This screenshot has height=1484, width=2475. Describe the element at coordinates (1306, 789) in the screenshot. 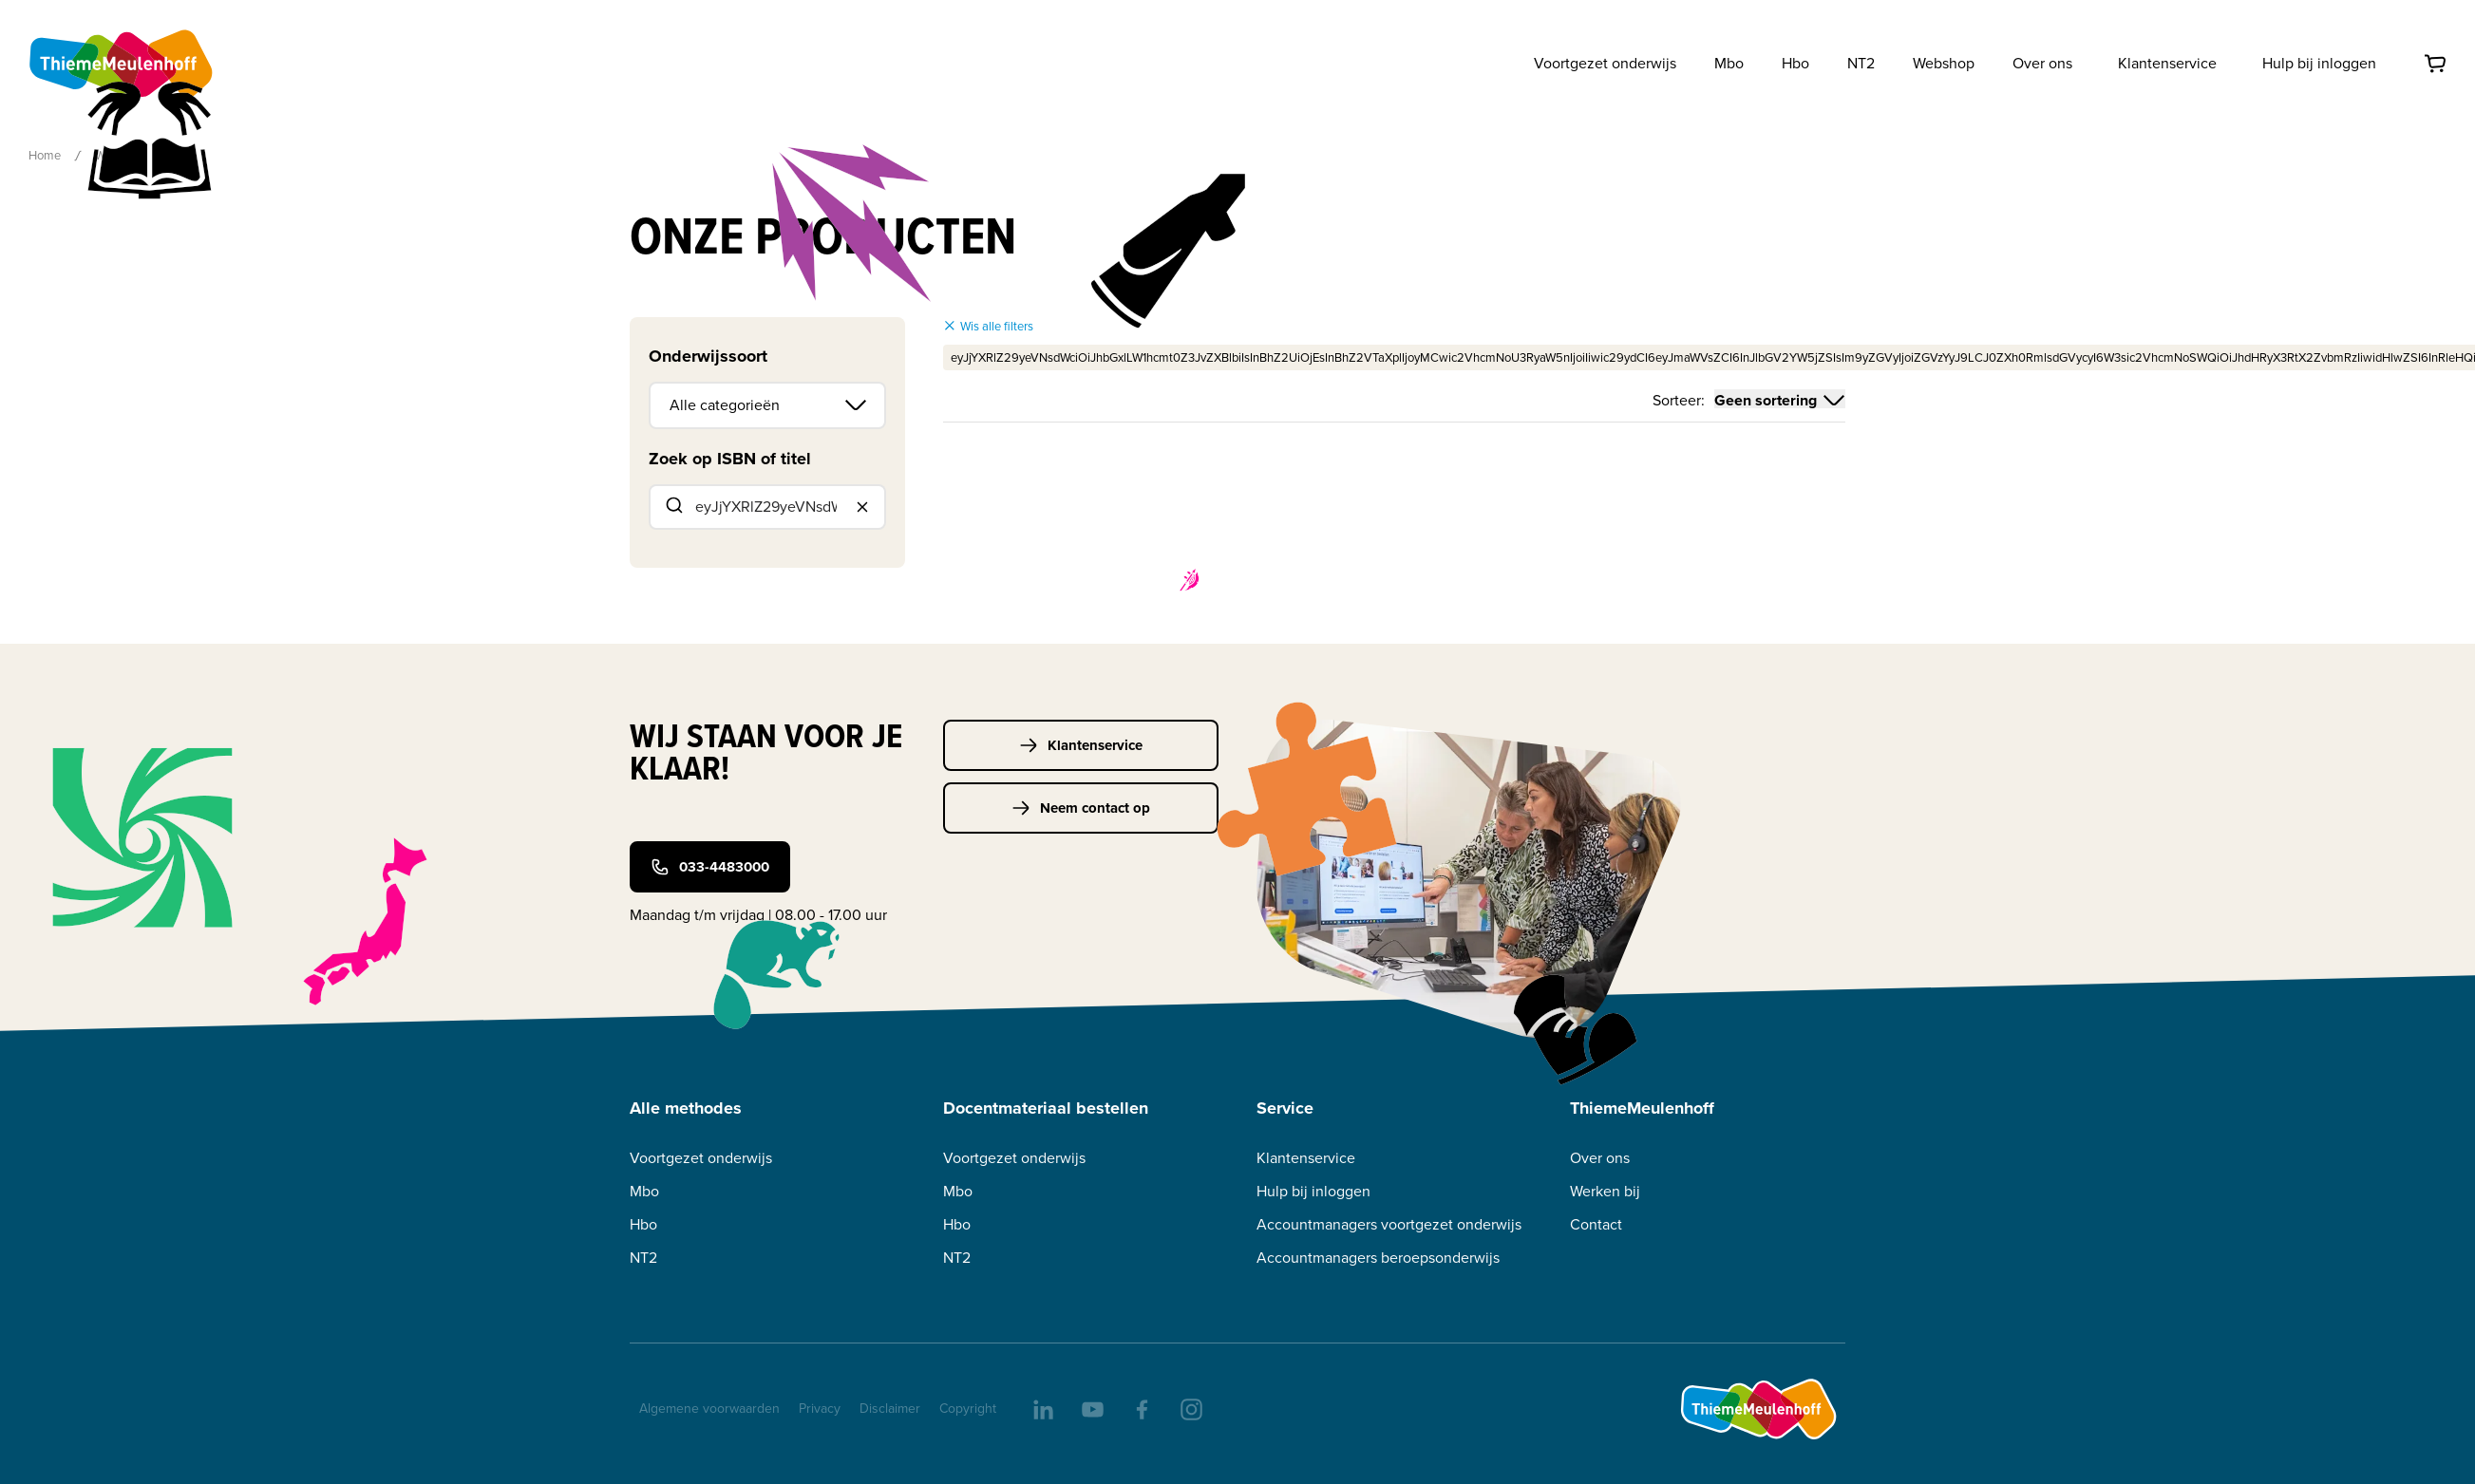

I see `access plugins or extensions` at that location.